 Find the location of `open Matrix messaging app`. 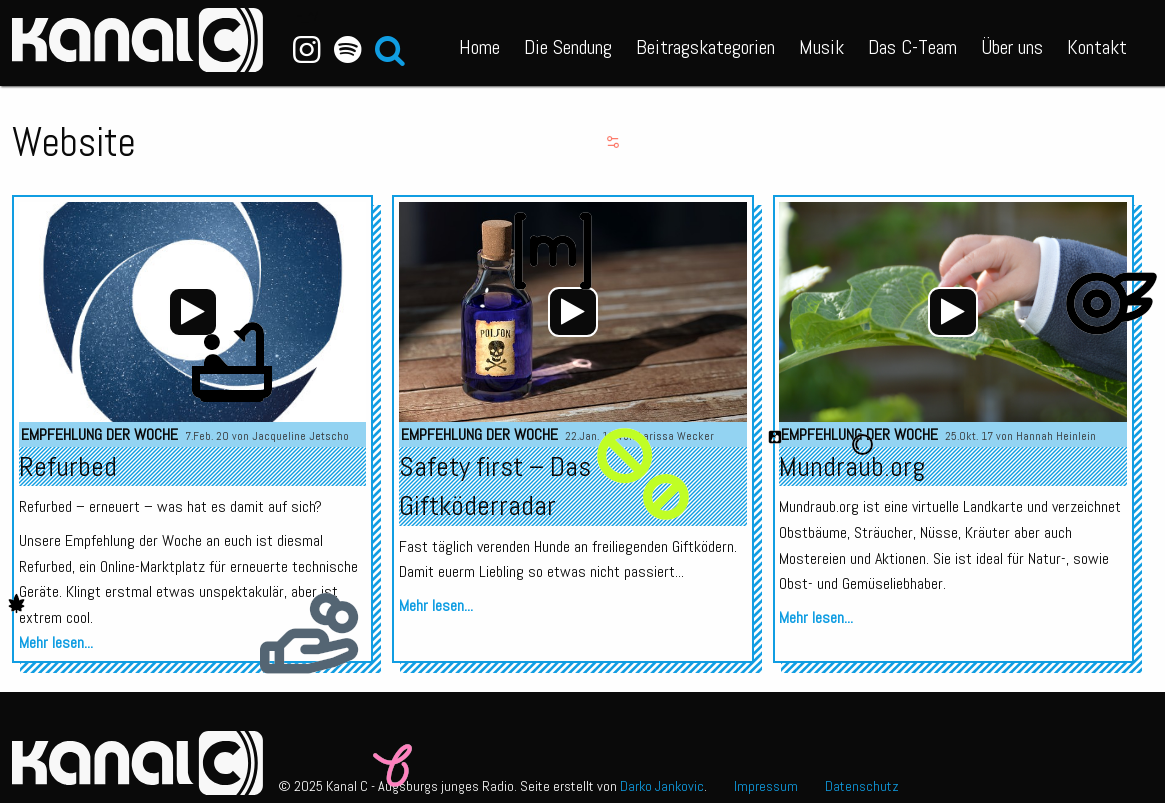

open Matrix messaging app is located at coordinates (553, 251).